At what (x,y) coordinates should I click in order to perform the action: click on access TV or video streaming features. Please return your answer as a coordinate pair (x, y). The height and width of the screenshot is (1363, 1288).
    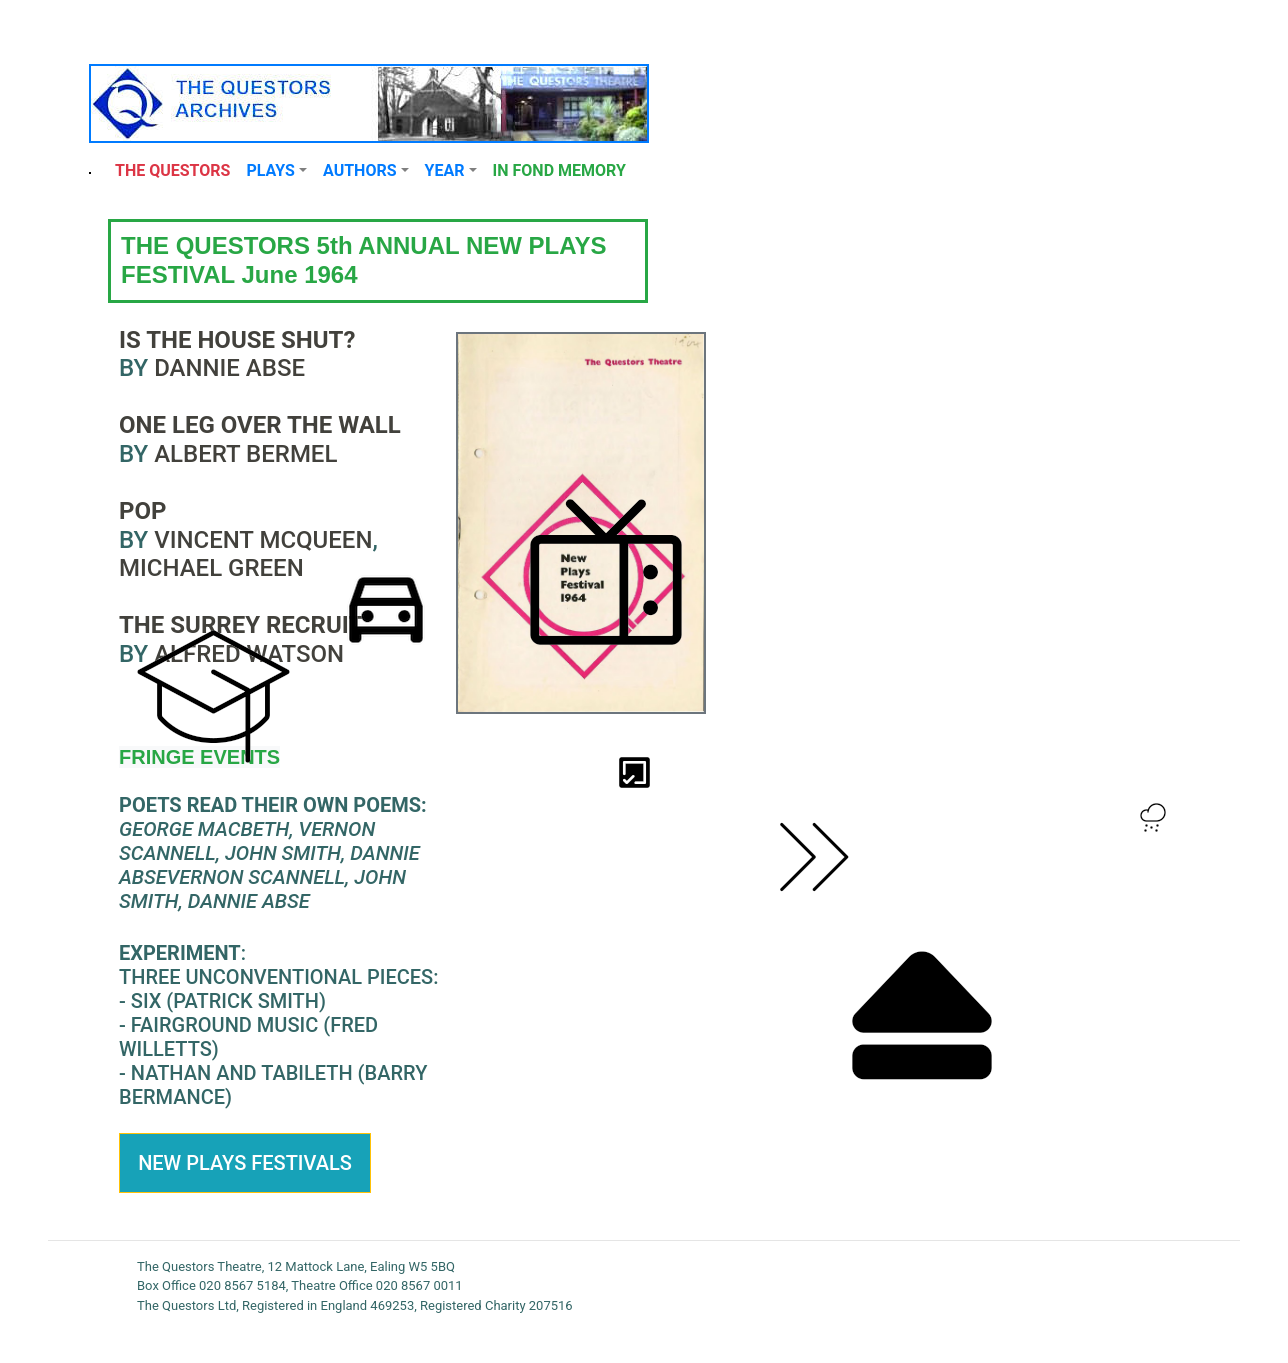
    Looking at the image, I should click on (606, 581).